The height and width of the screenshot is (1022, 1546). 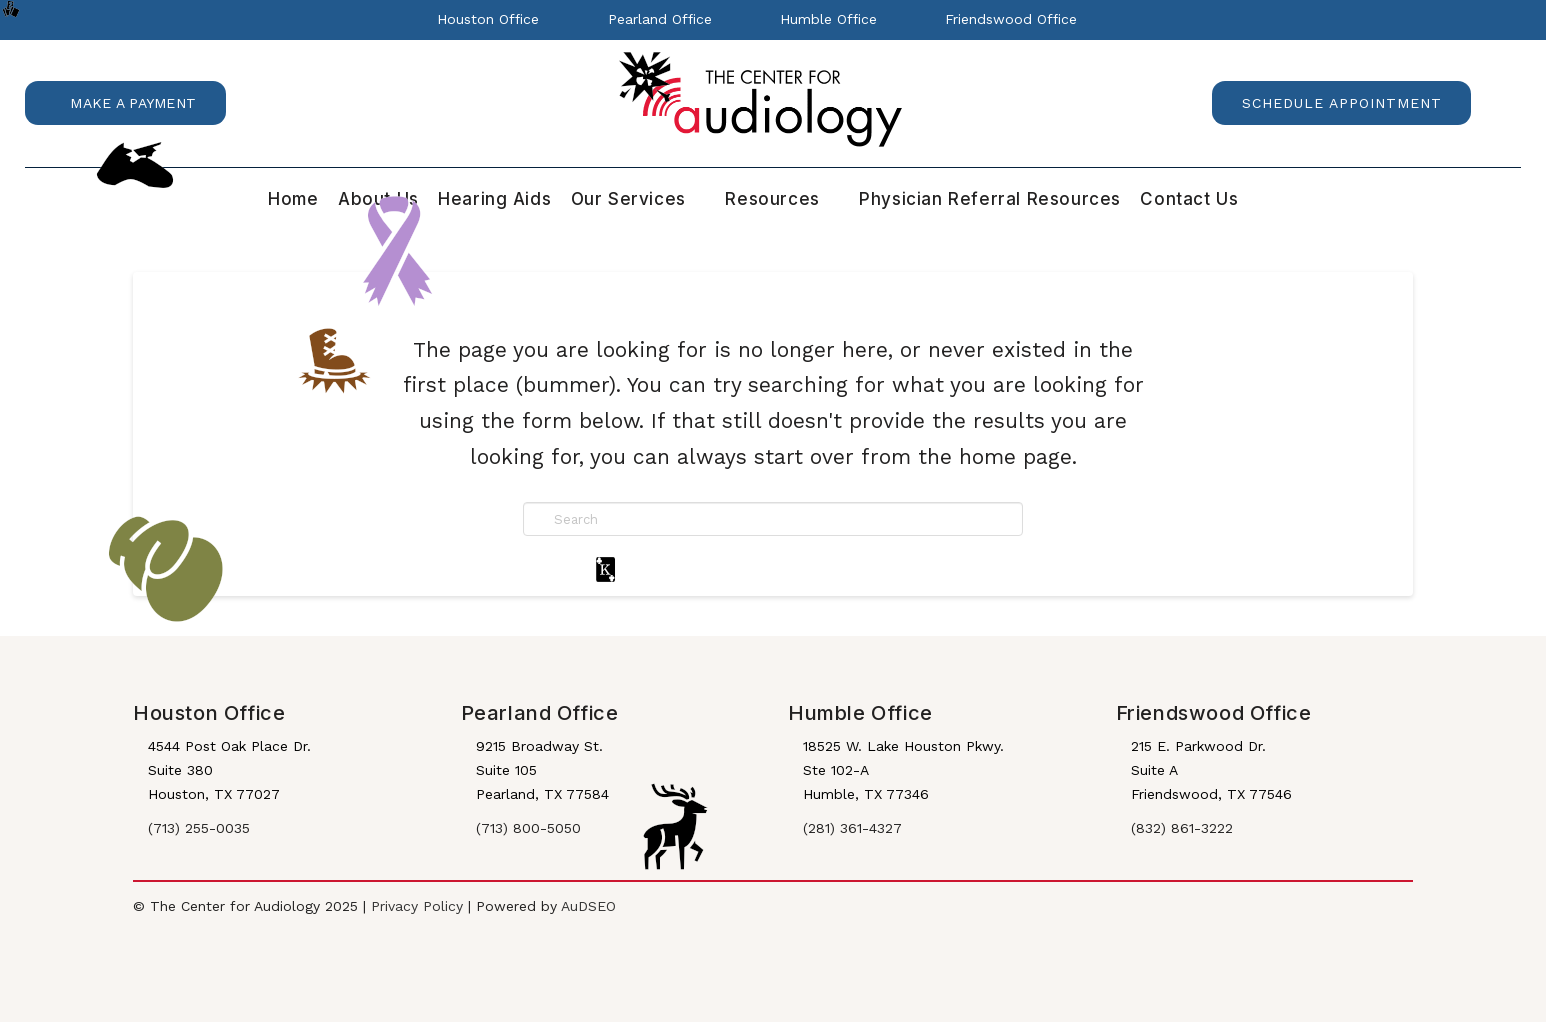 I want to click on perform a stomp or ground attack, so click(x=334, y=361).